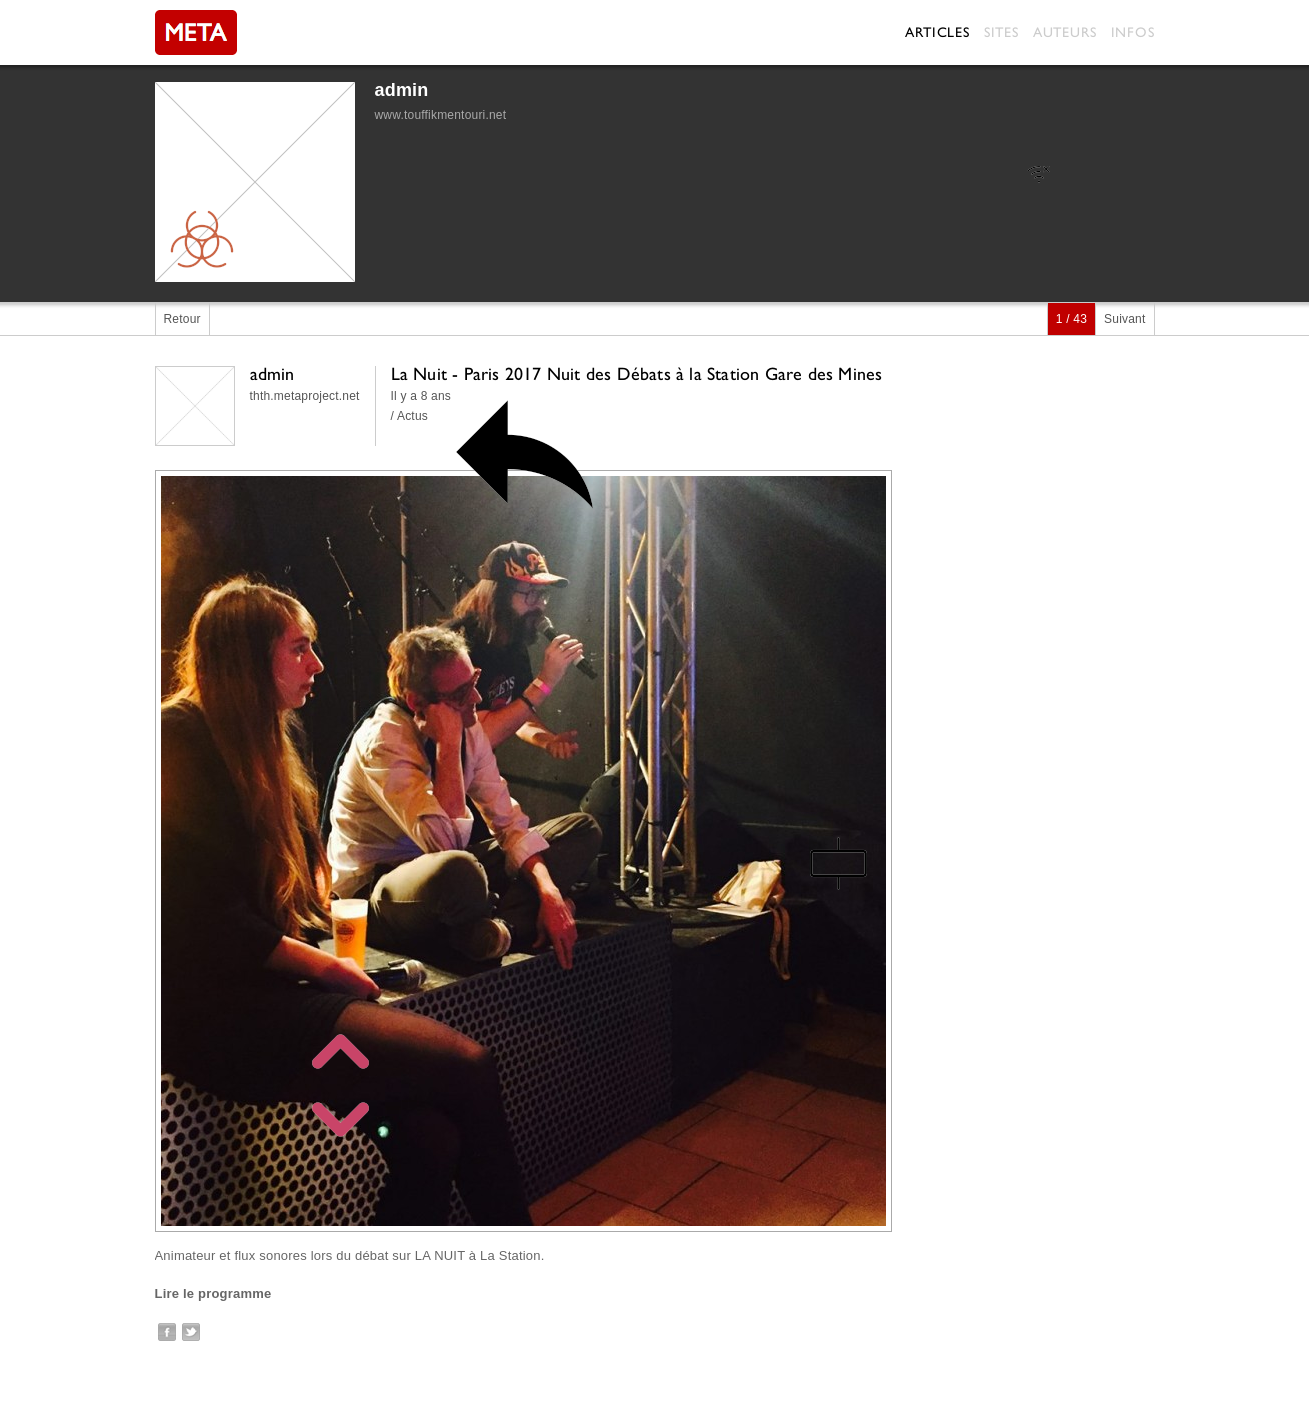  I want to click on align object to horizontal center, so click(838, 863).